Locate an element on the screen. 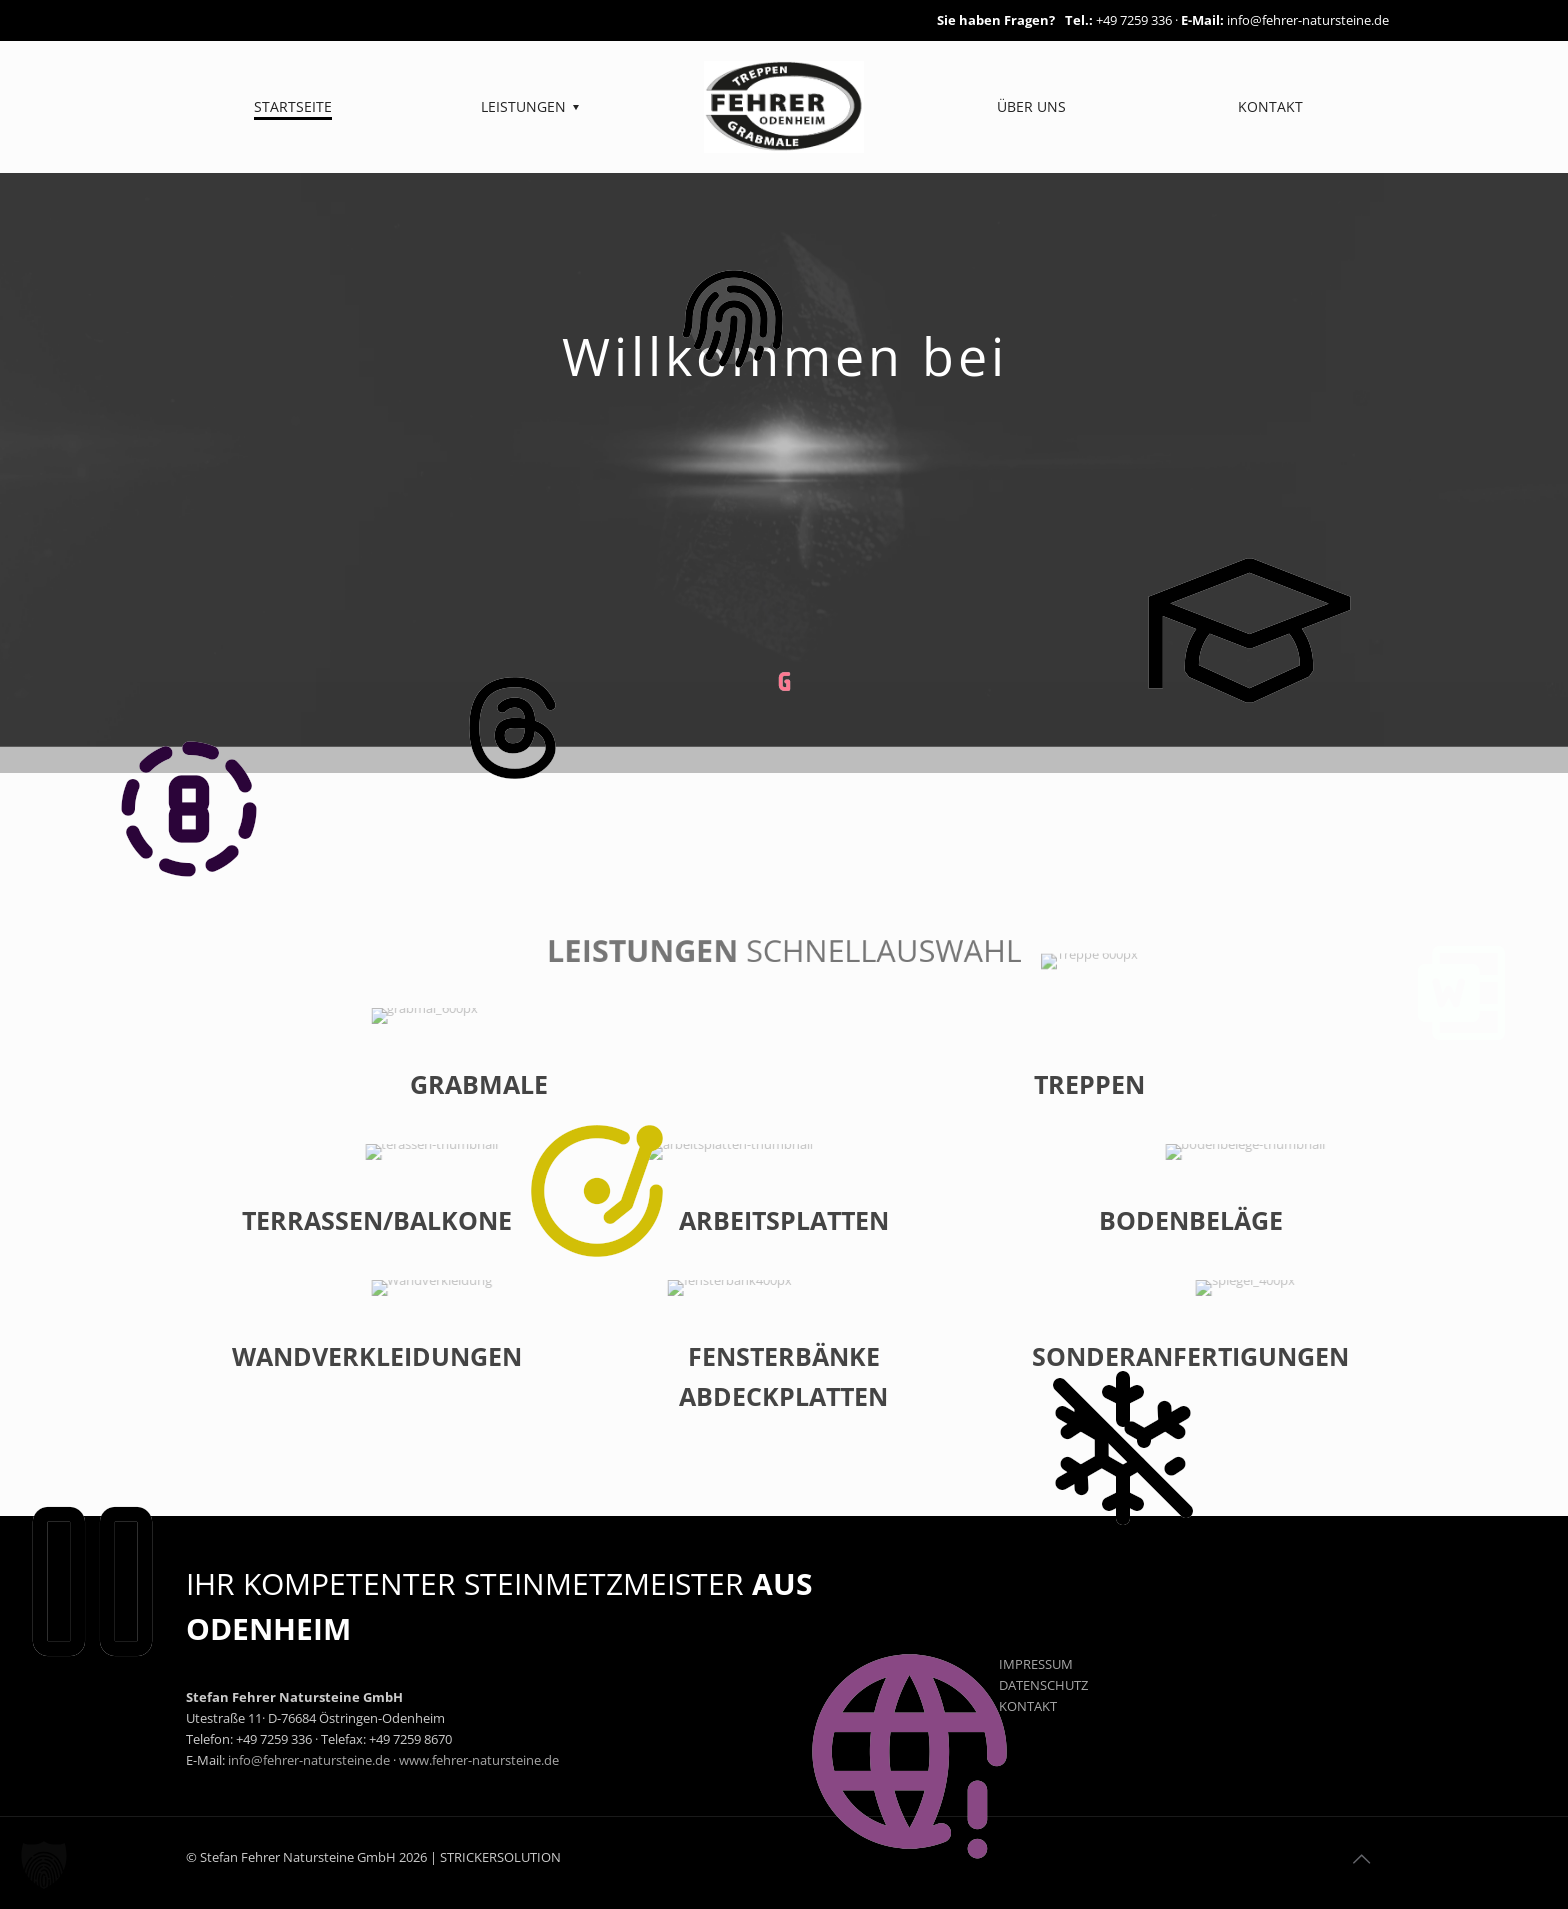 The height and width of the screenshot is (1909, 1568). pause media playback is located at coordinates (92, 1581).